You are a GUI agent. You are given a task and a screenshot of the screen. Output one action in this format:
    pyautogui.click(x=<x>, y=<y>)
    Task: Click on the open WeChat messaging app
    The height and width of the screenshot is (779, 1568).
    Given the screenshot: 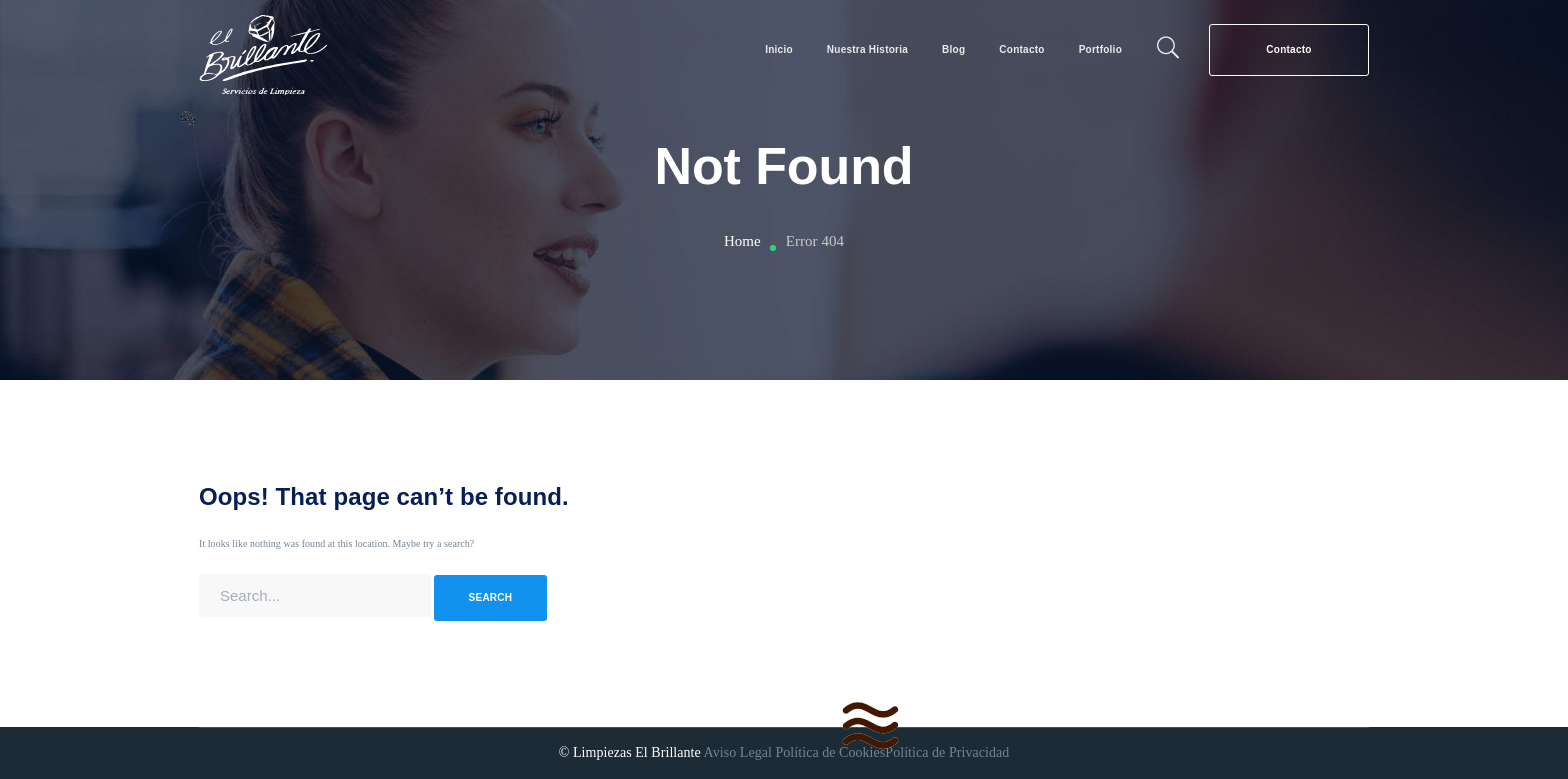 What is the action you would take?
    pyautogui.click(x=188, y=118)
    